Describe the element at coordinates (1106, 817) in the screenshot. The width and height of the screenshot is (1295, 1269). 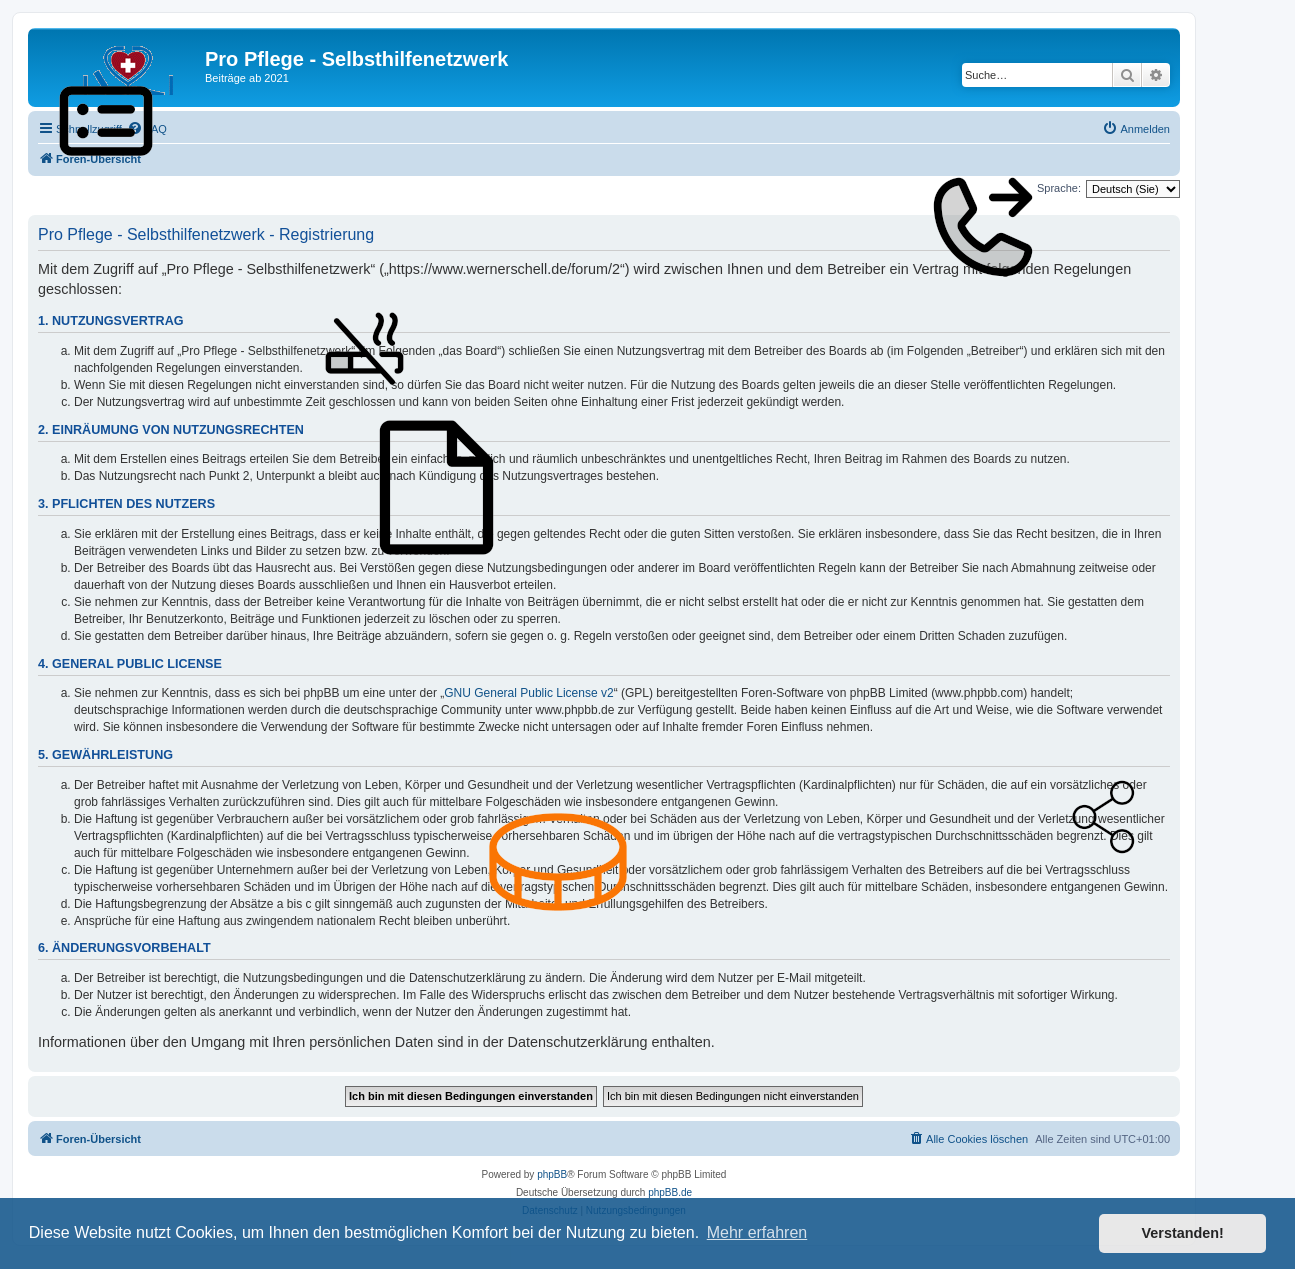
I see `share content to social networks` at that location.